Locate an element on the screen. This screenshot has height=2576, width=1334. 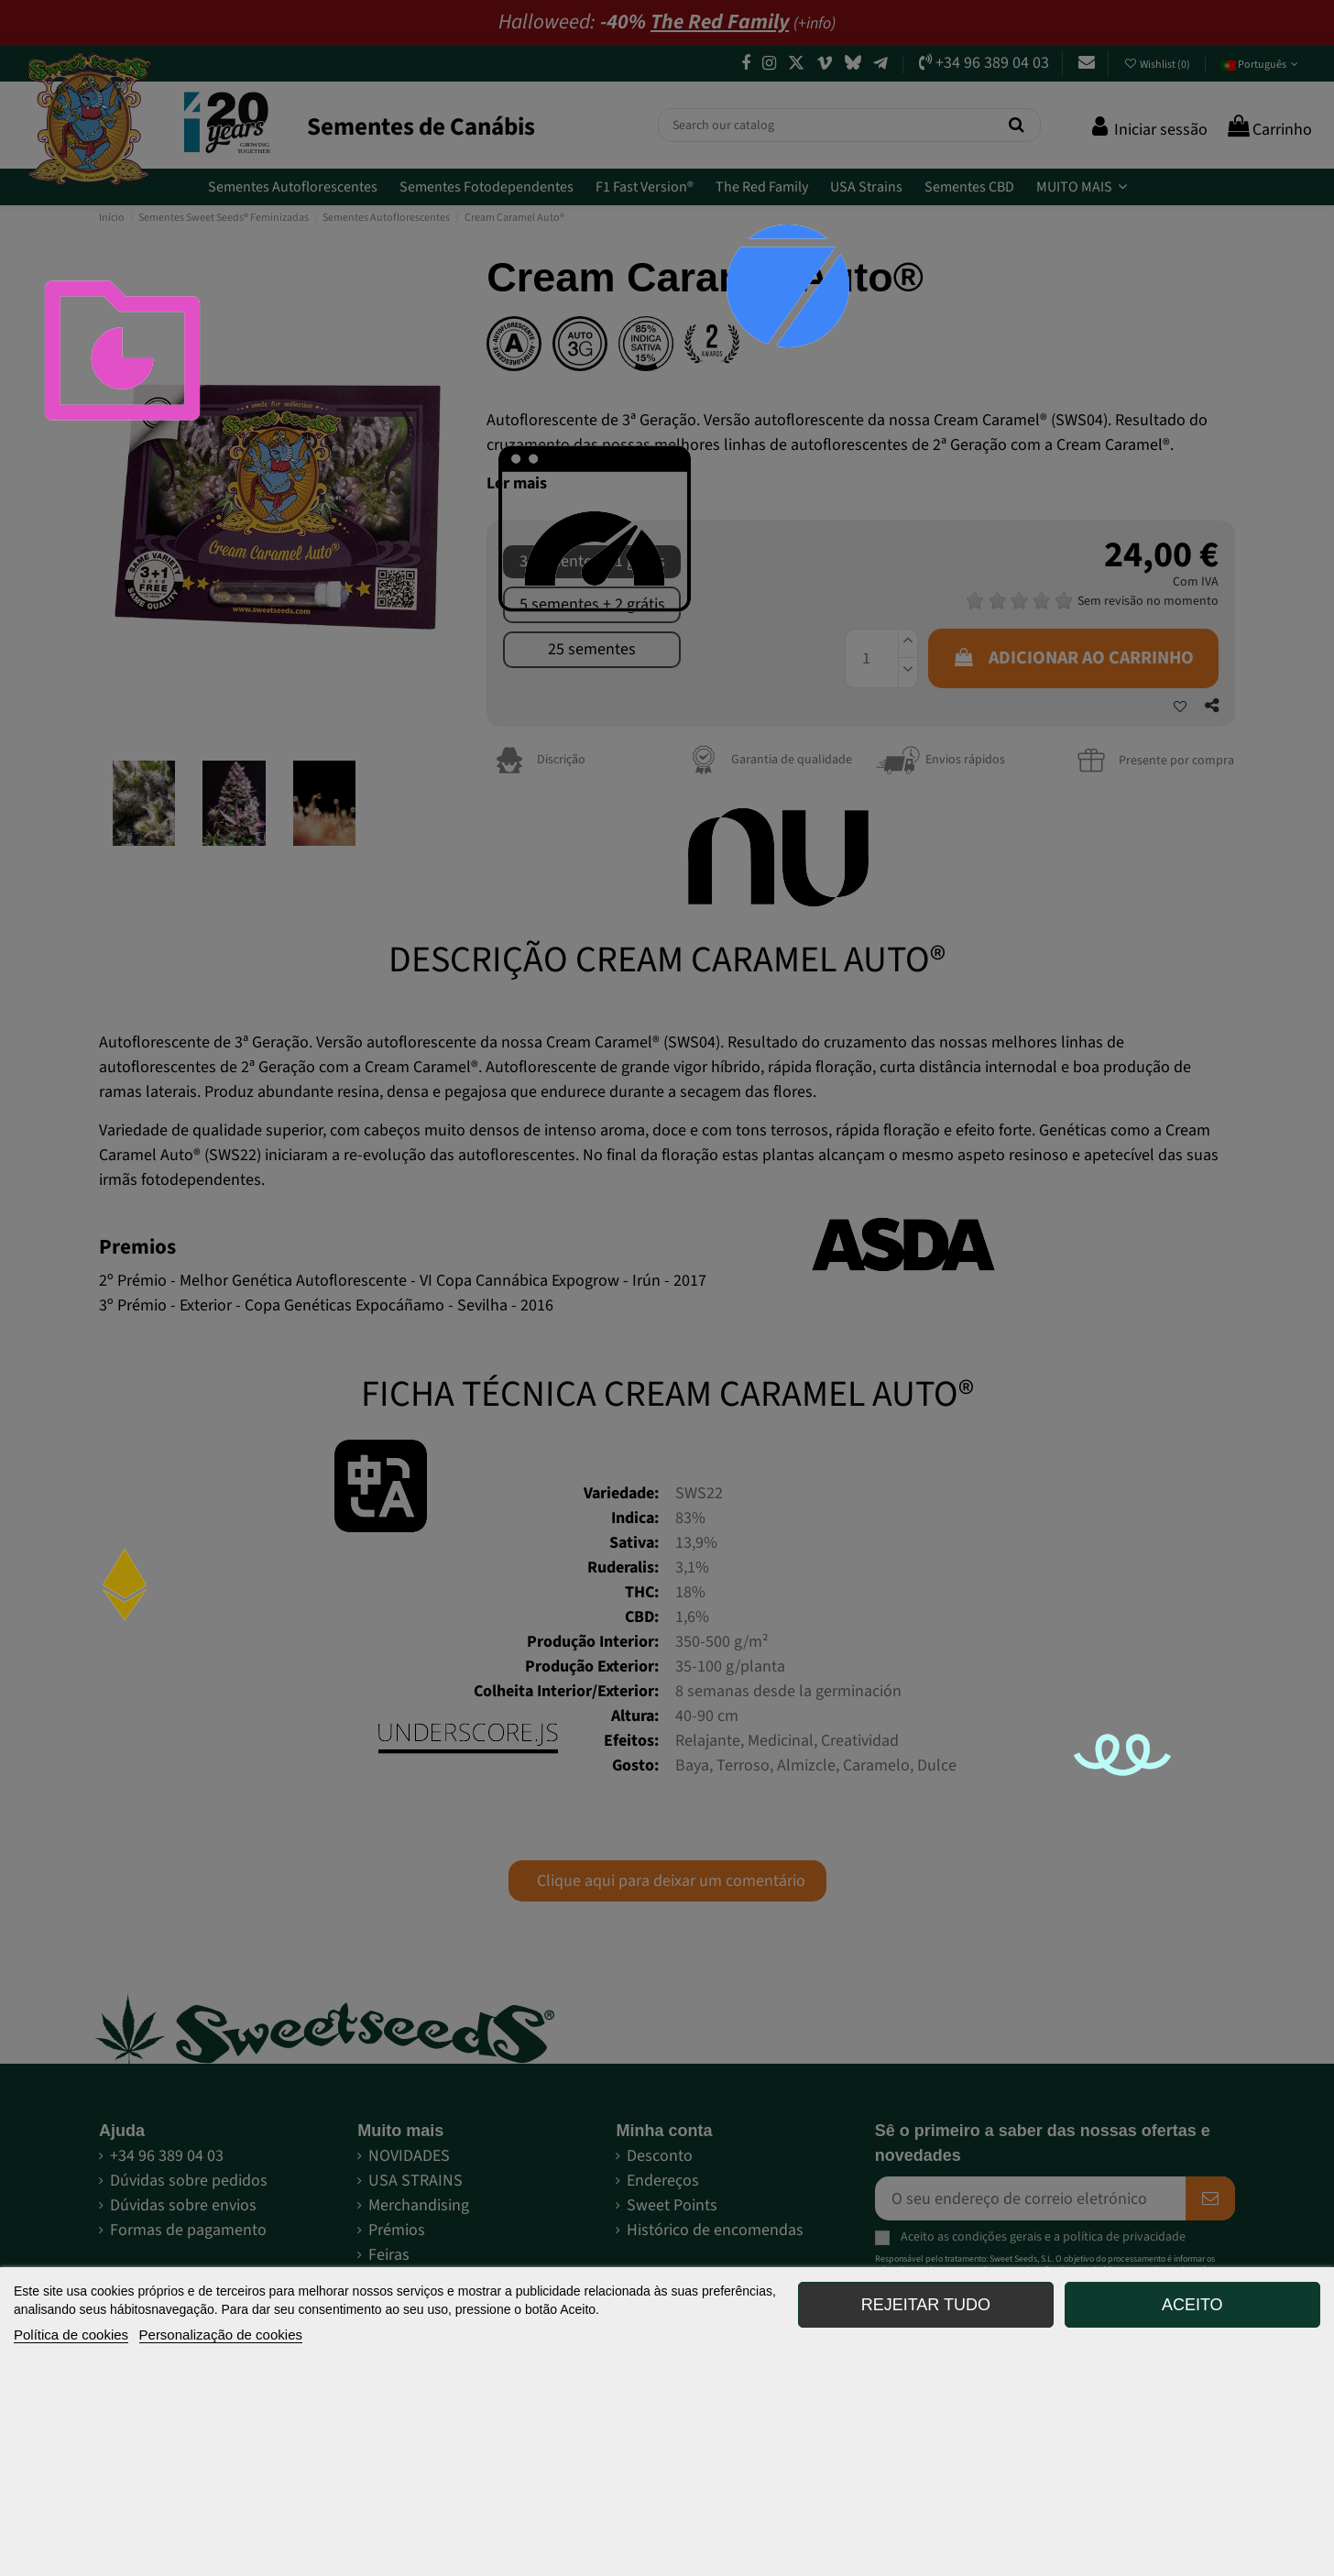
visit teespring storefront is located at coordinates (1122, 1755).